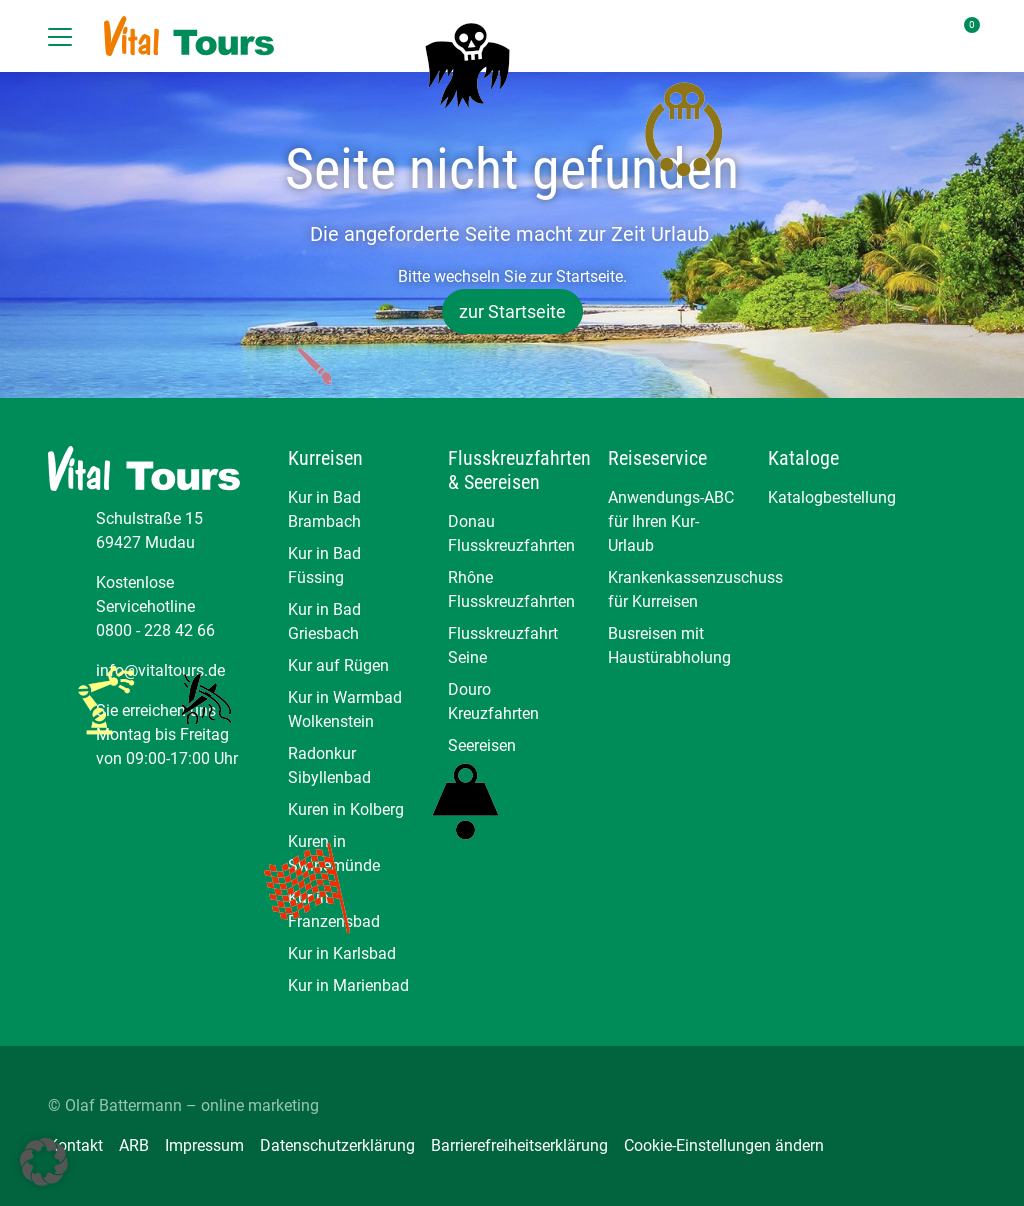  I want to click on indicates a crushing or weight-based attack in a game, so click(465, 801).